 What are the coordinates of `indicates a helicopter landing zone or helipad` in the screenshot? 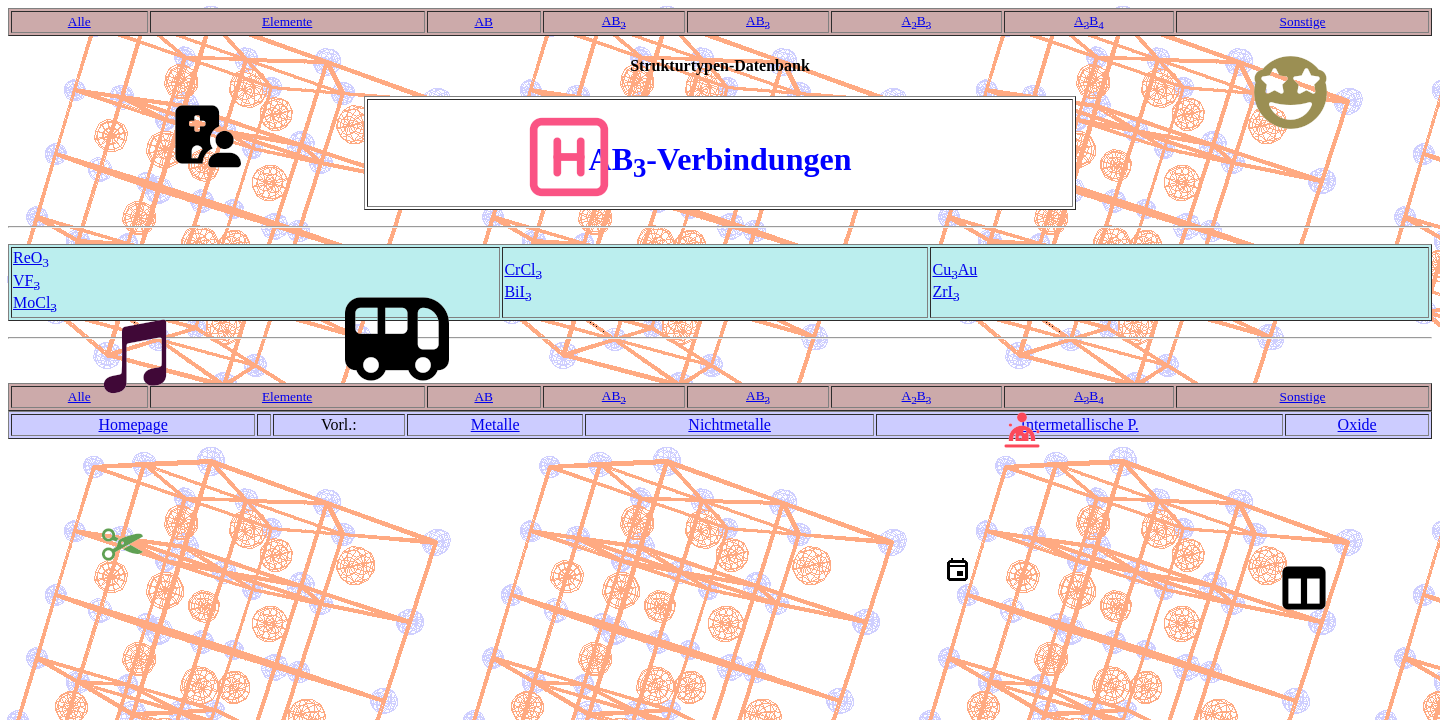 It's located at (569, 157).